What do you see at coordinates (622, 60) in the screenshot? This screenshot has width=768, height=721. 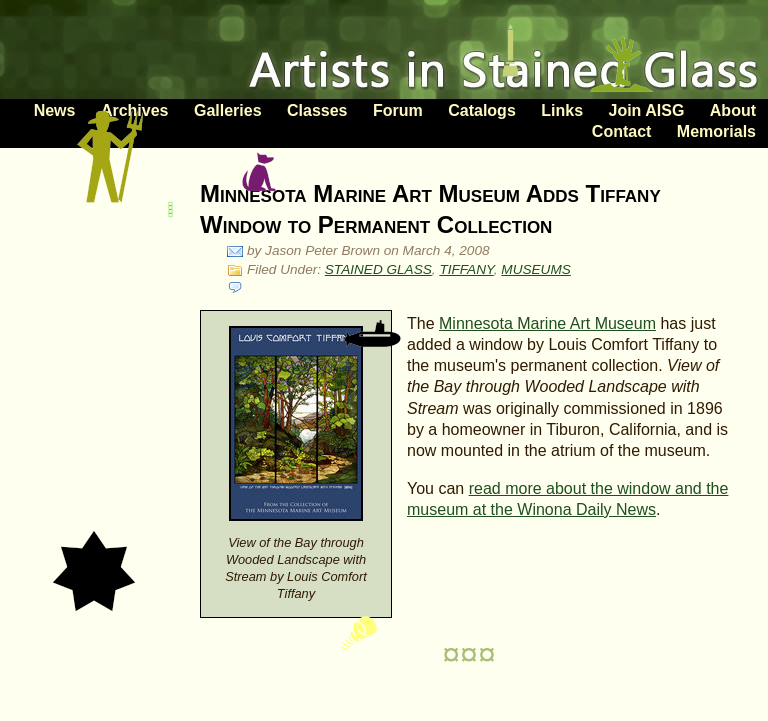 I see `activate necromancer ability` at bounding box center [622, 60].